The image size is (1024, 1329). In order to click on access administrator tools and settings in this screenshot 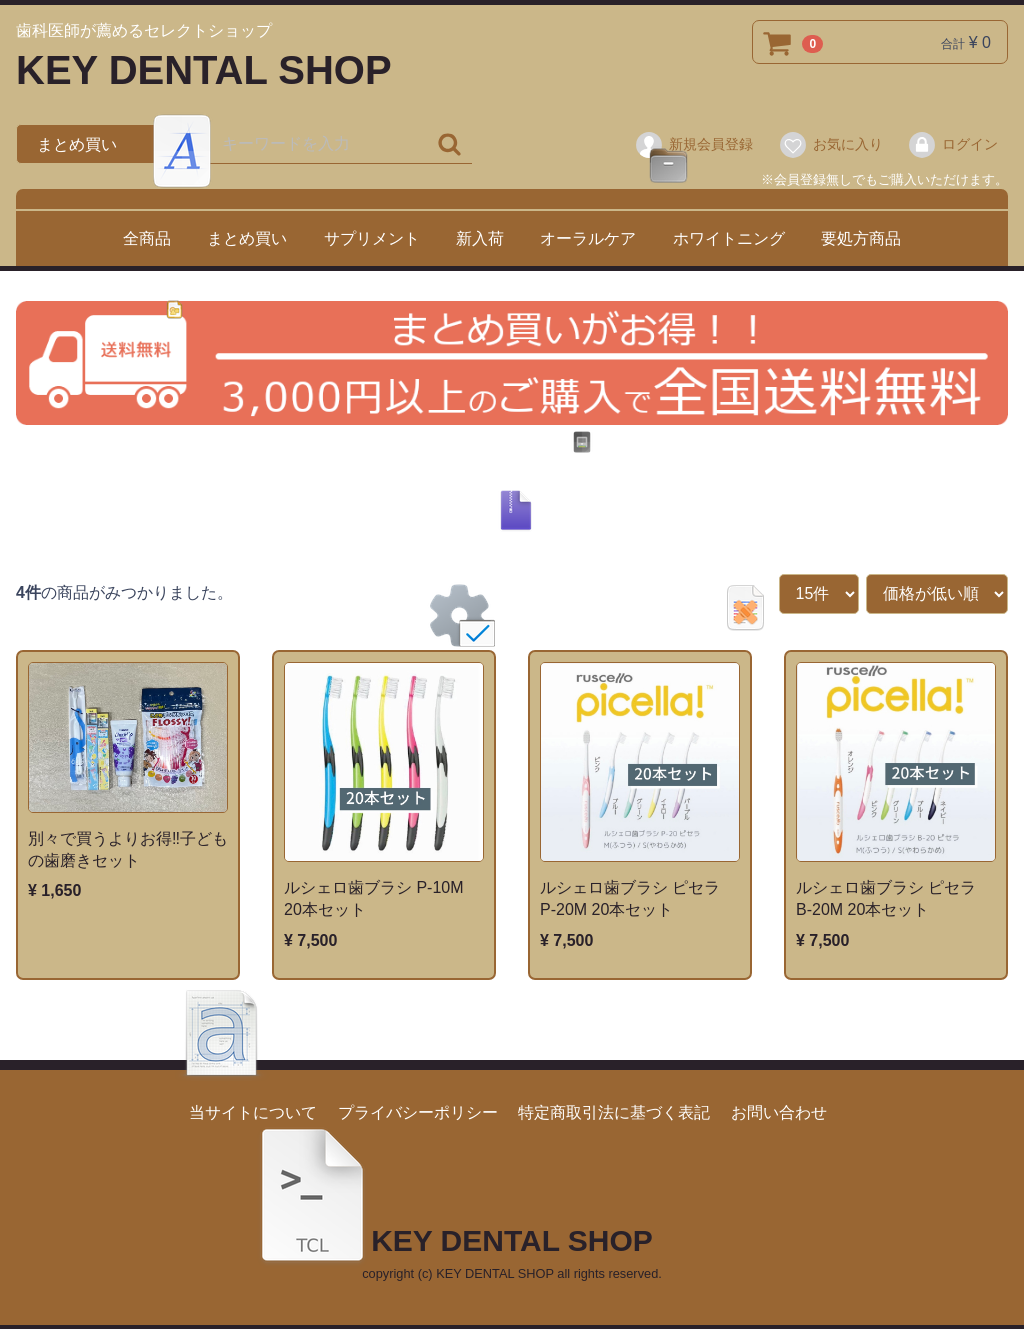, I will do `click(459, 615)`.